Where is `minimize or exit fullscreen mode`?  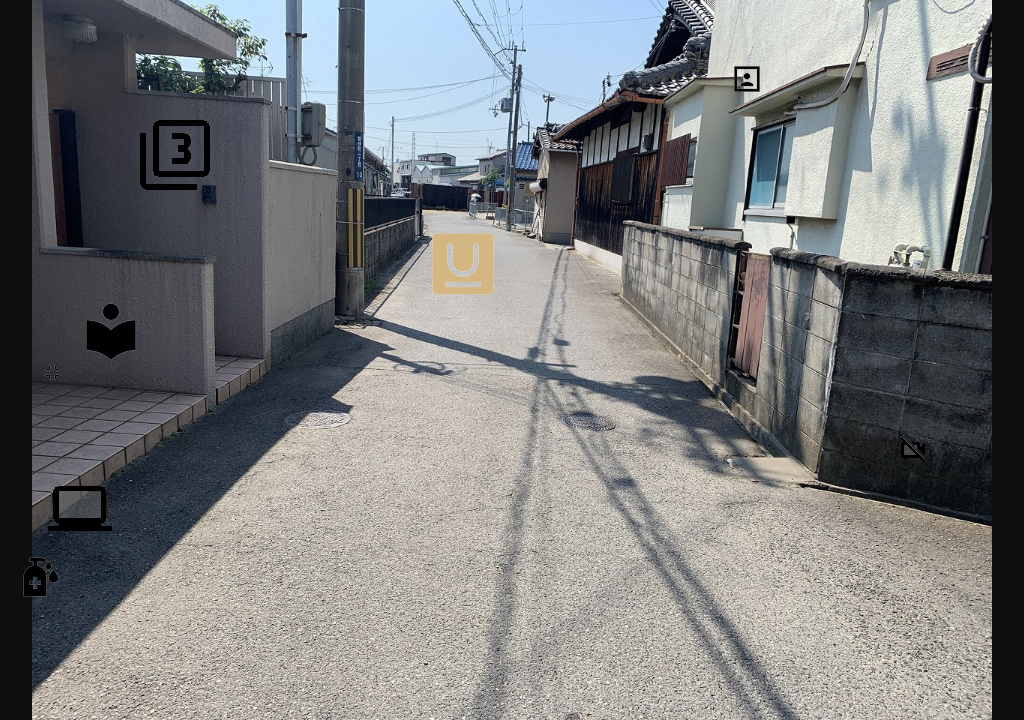 minimize or exit fullscreen mode is located at coordinates (52, 372).